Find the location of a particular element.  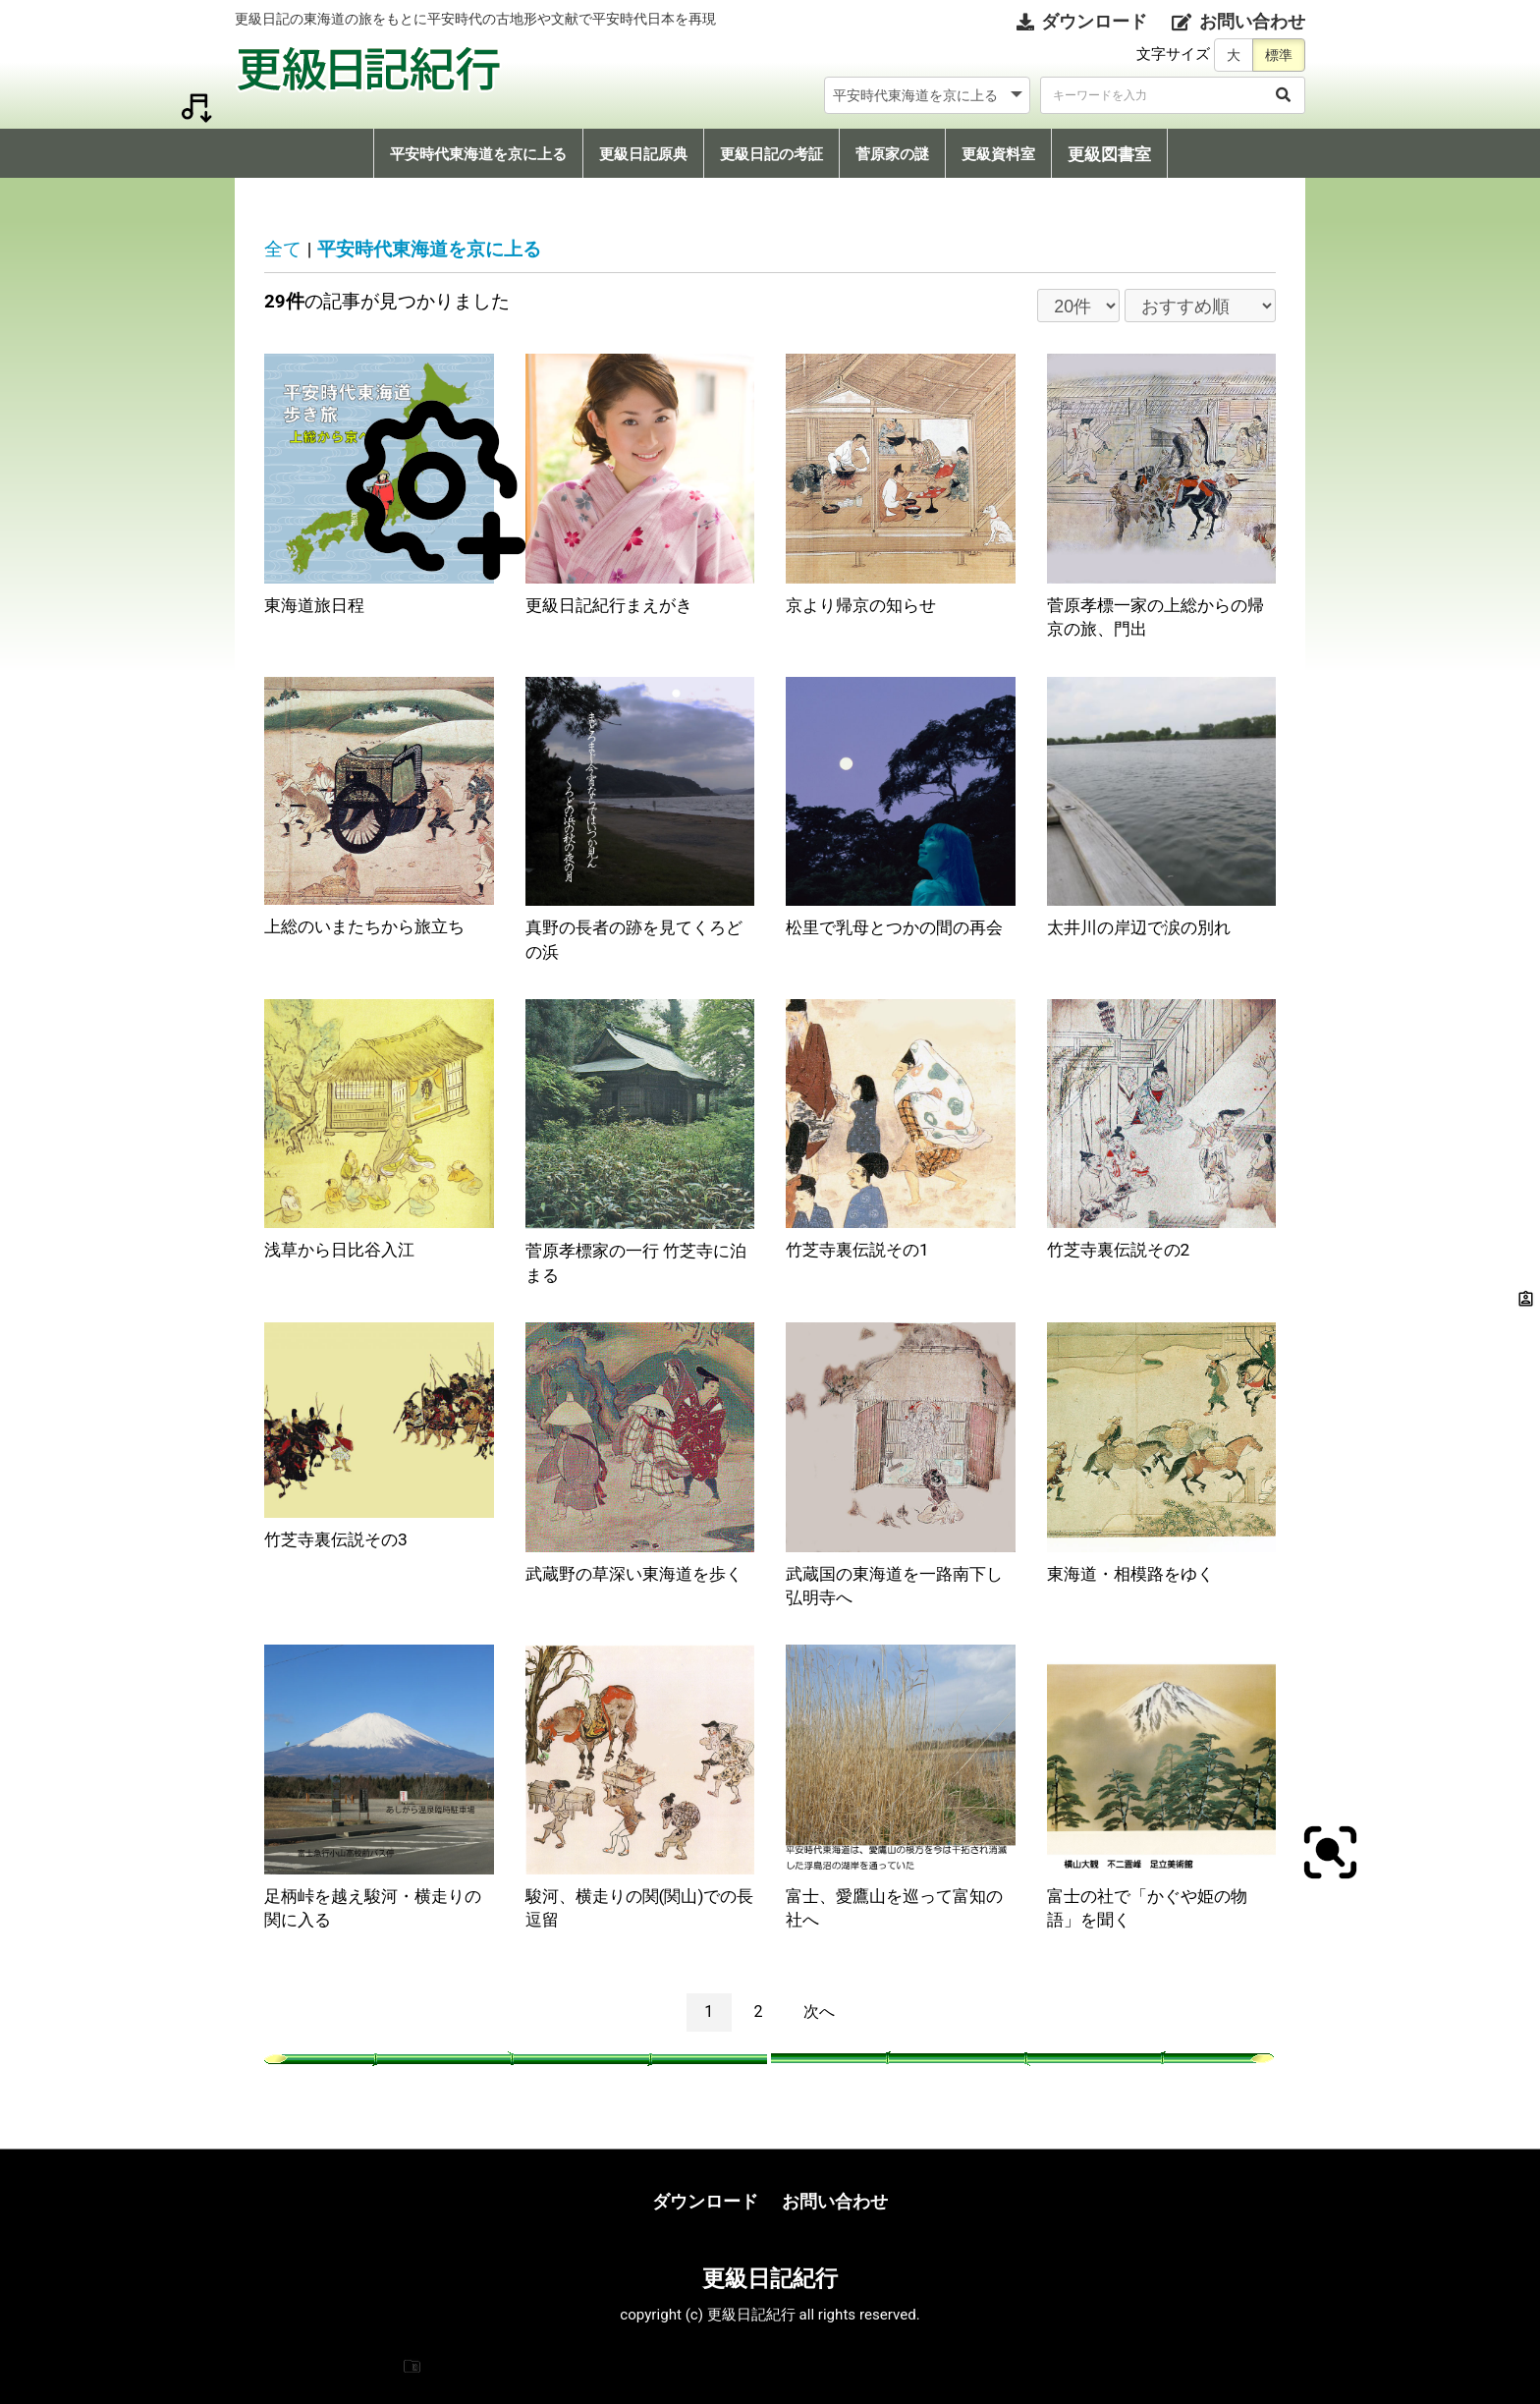

scan and zoom into selected area is located at coordinates (1330, 1852).